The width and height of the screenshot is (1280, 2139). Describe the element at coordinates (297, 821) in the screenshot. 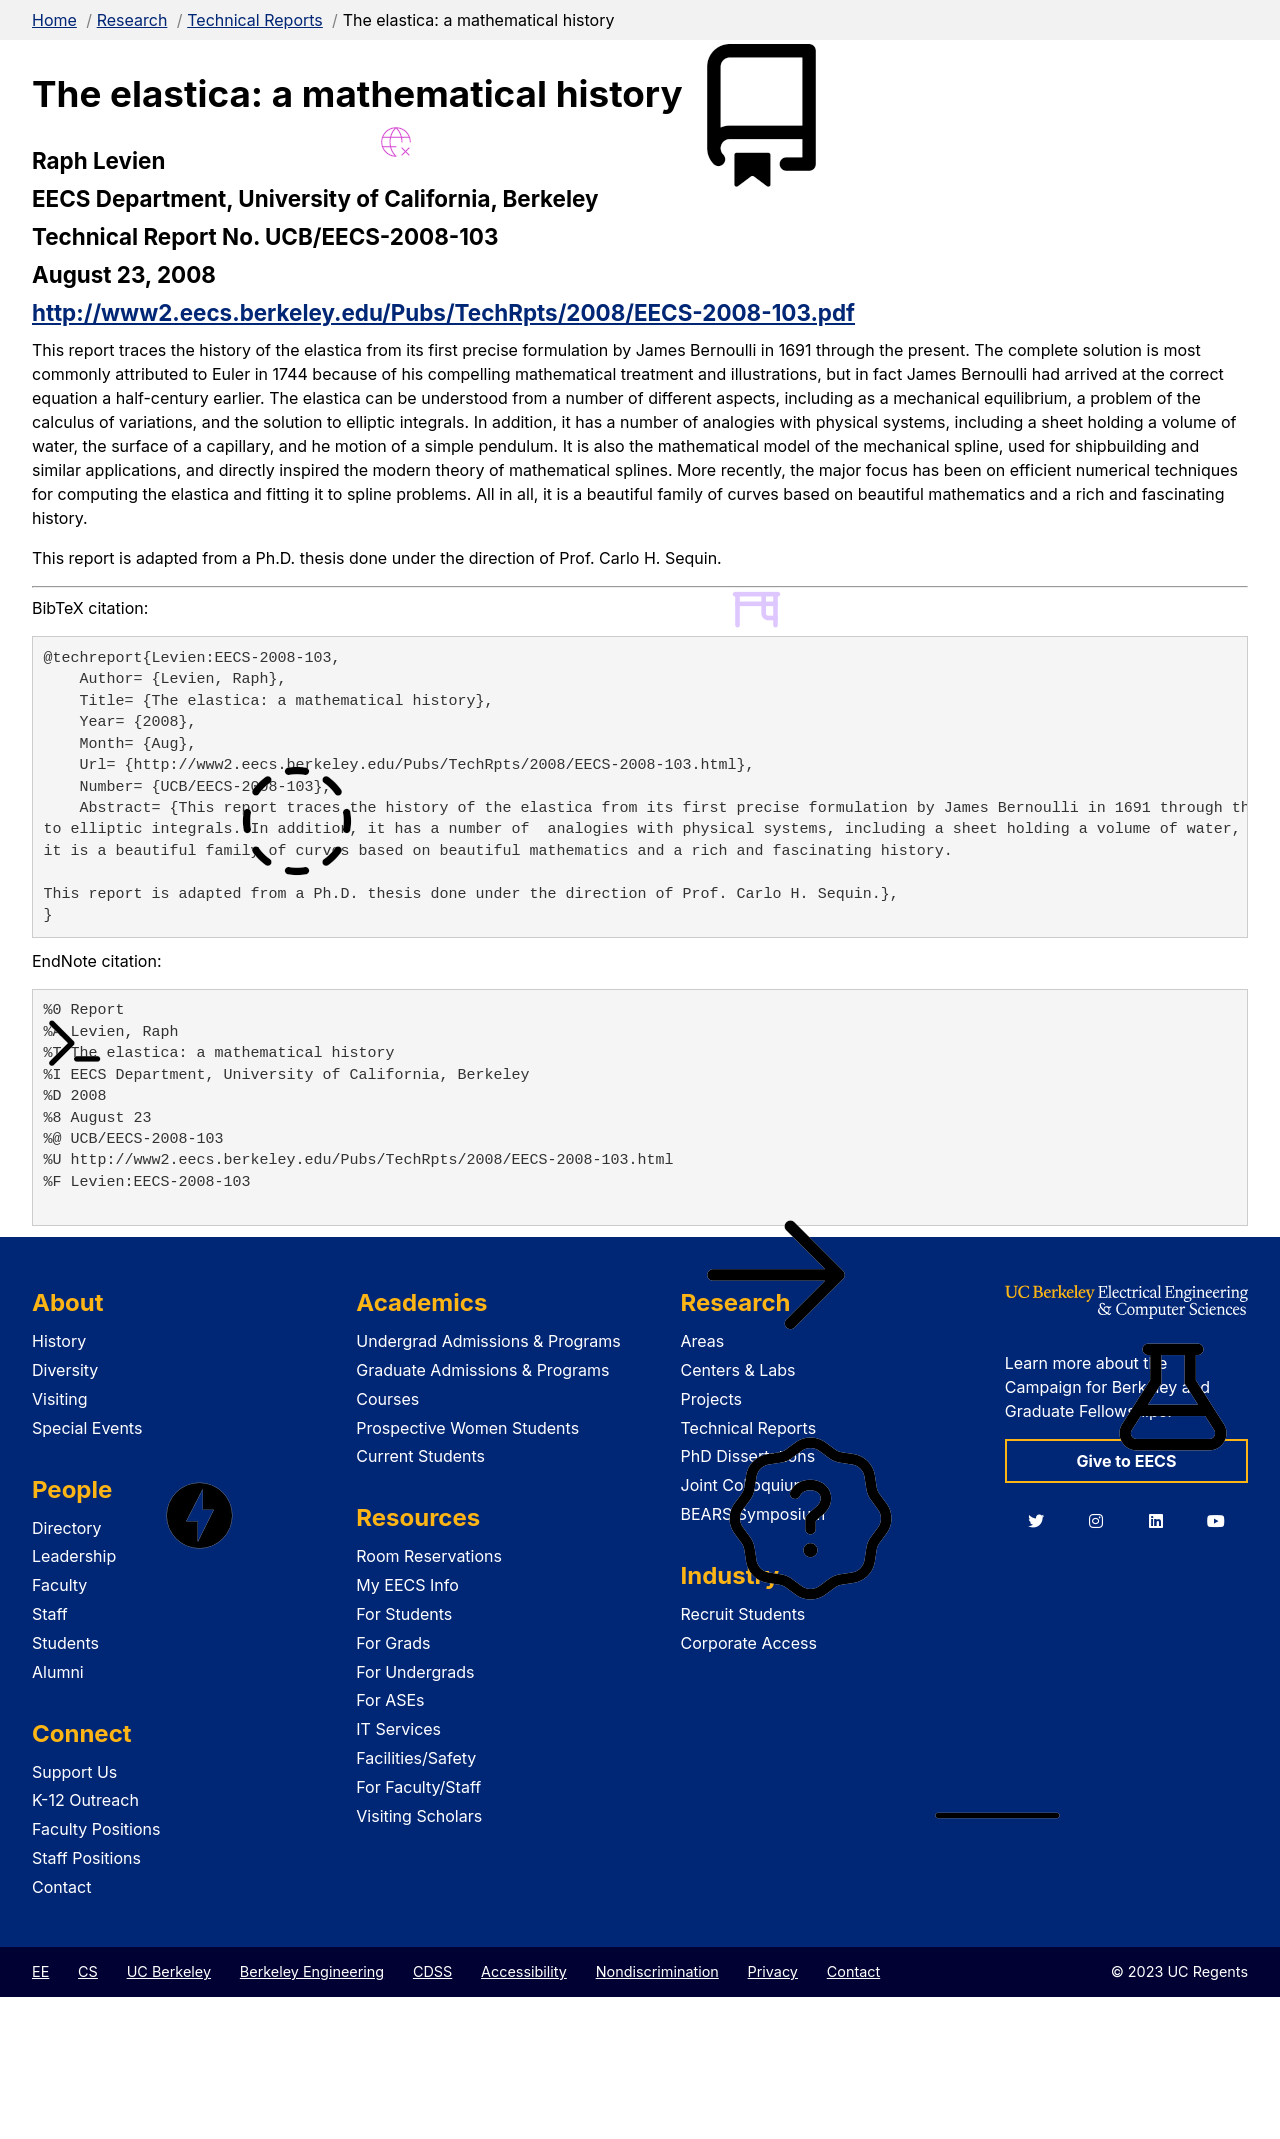

I see `create a new draft issue` at that location.